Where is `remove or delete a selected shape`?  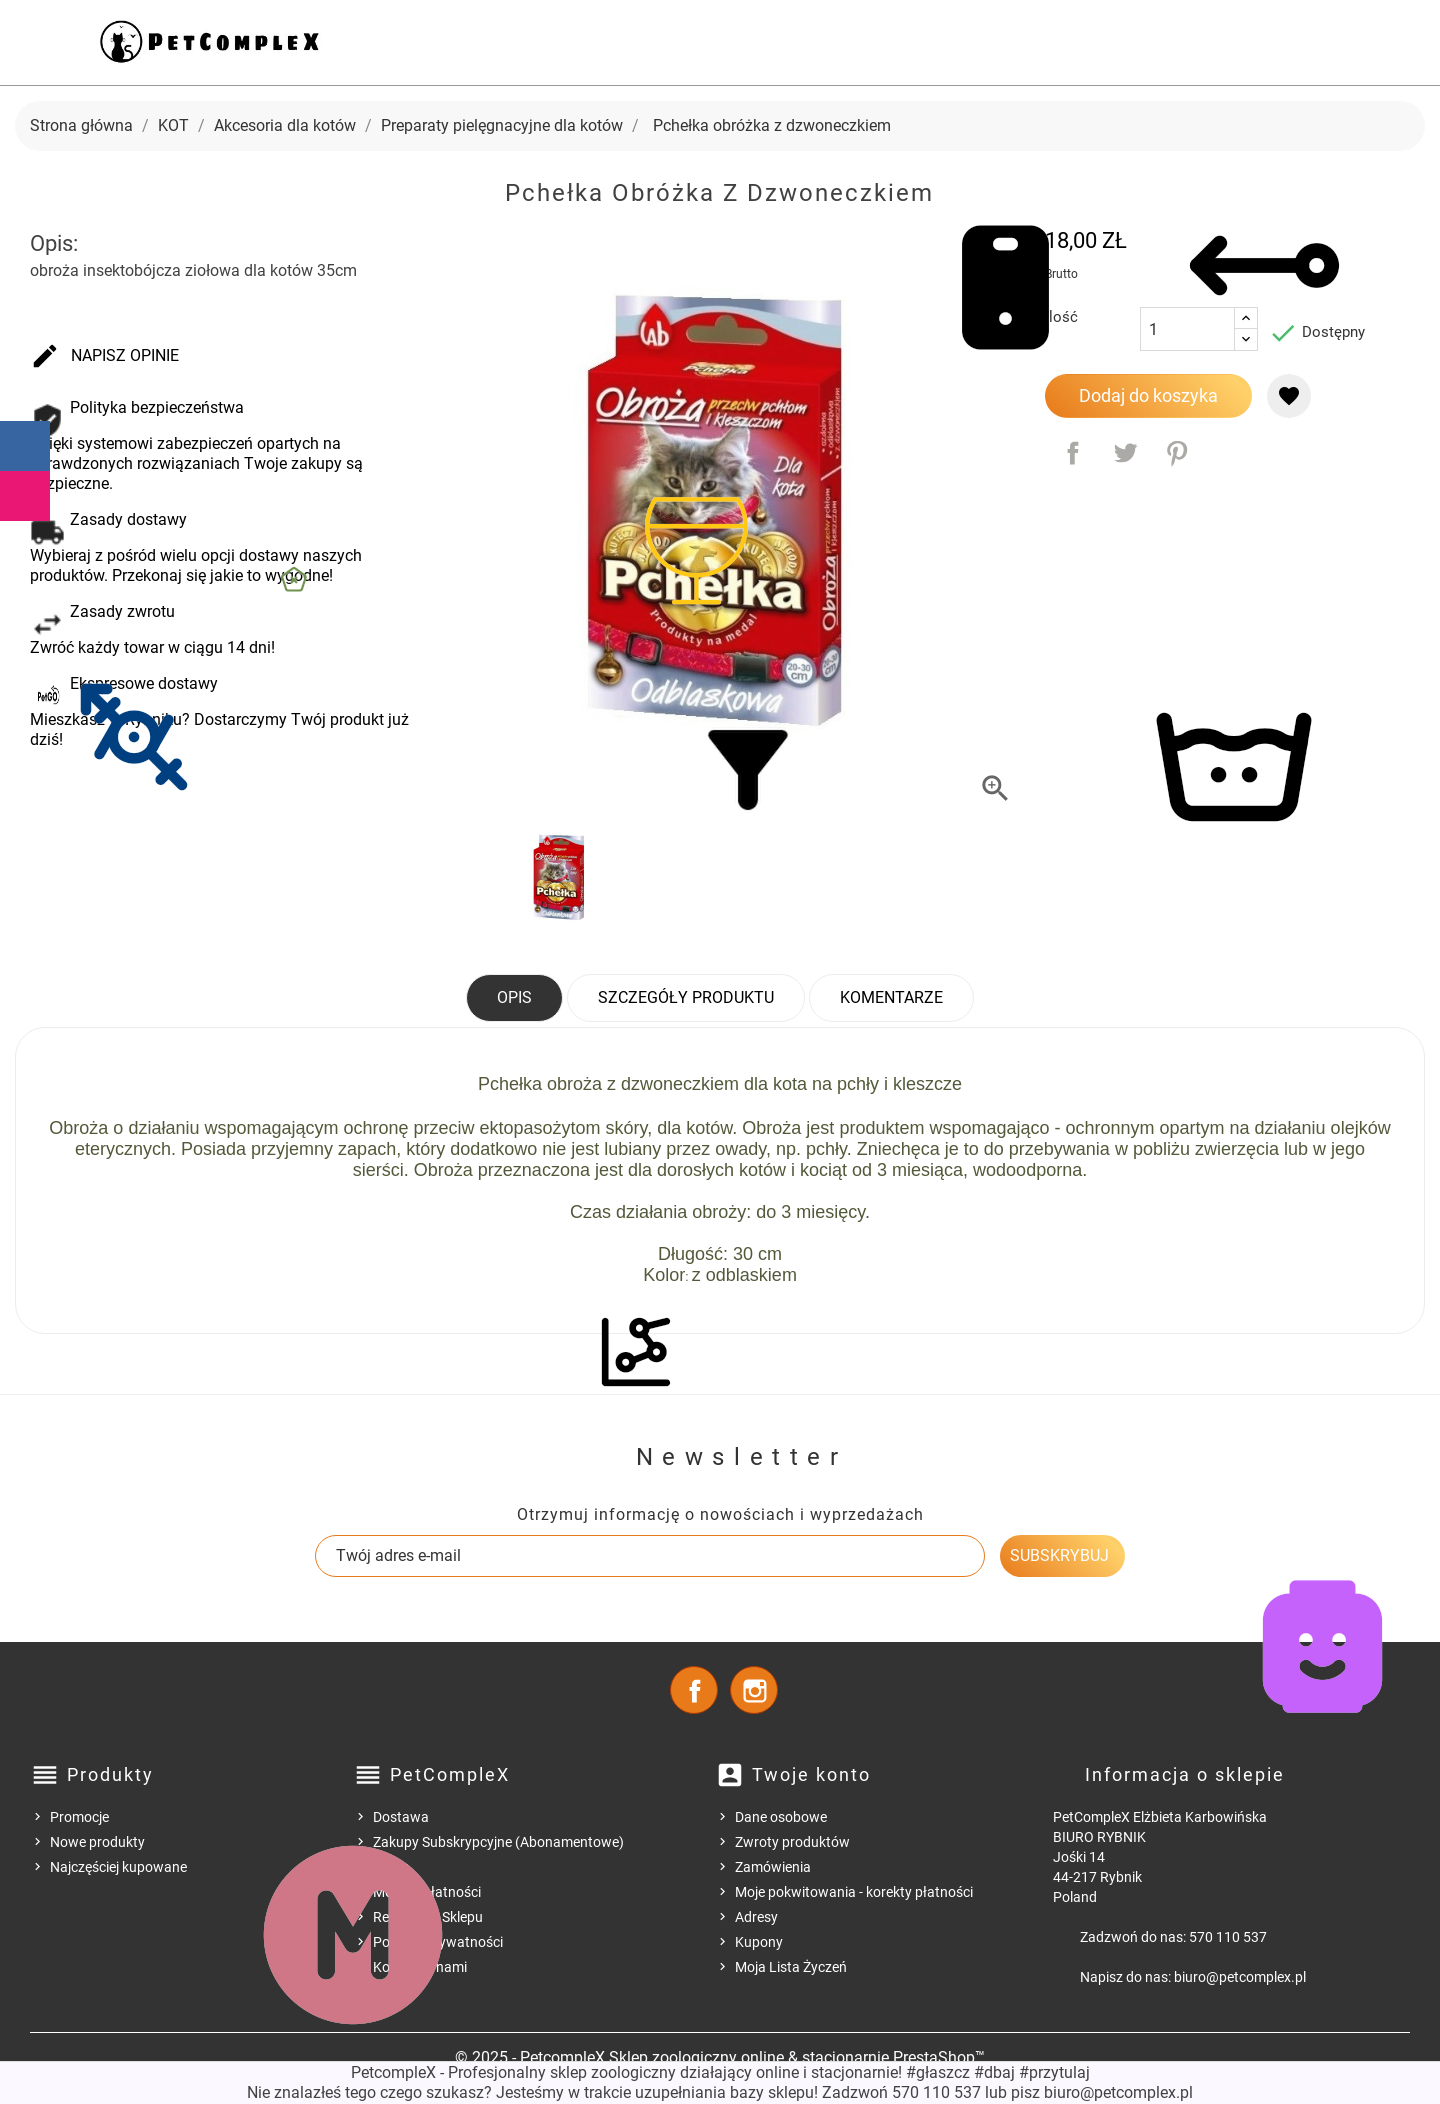
remove or delete a selected shape is located at coordinates (294, 580).